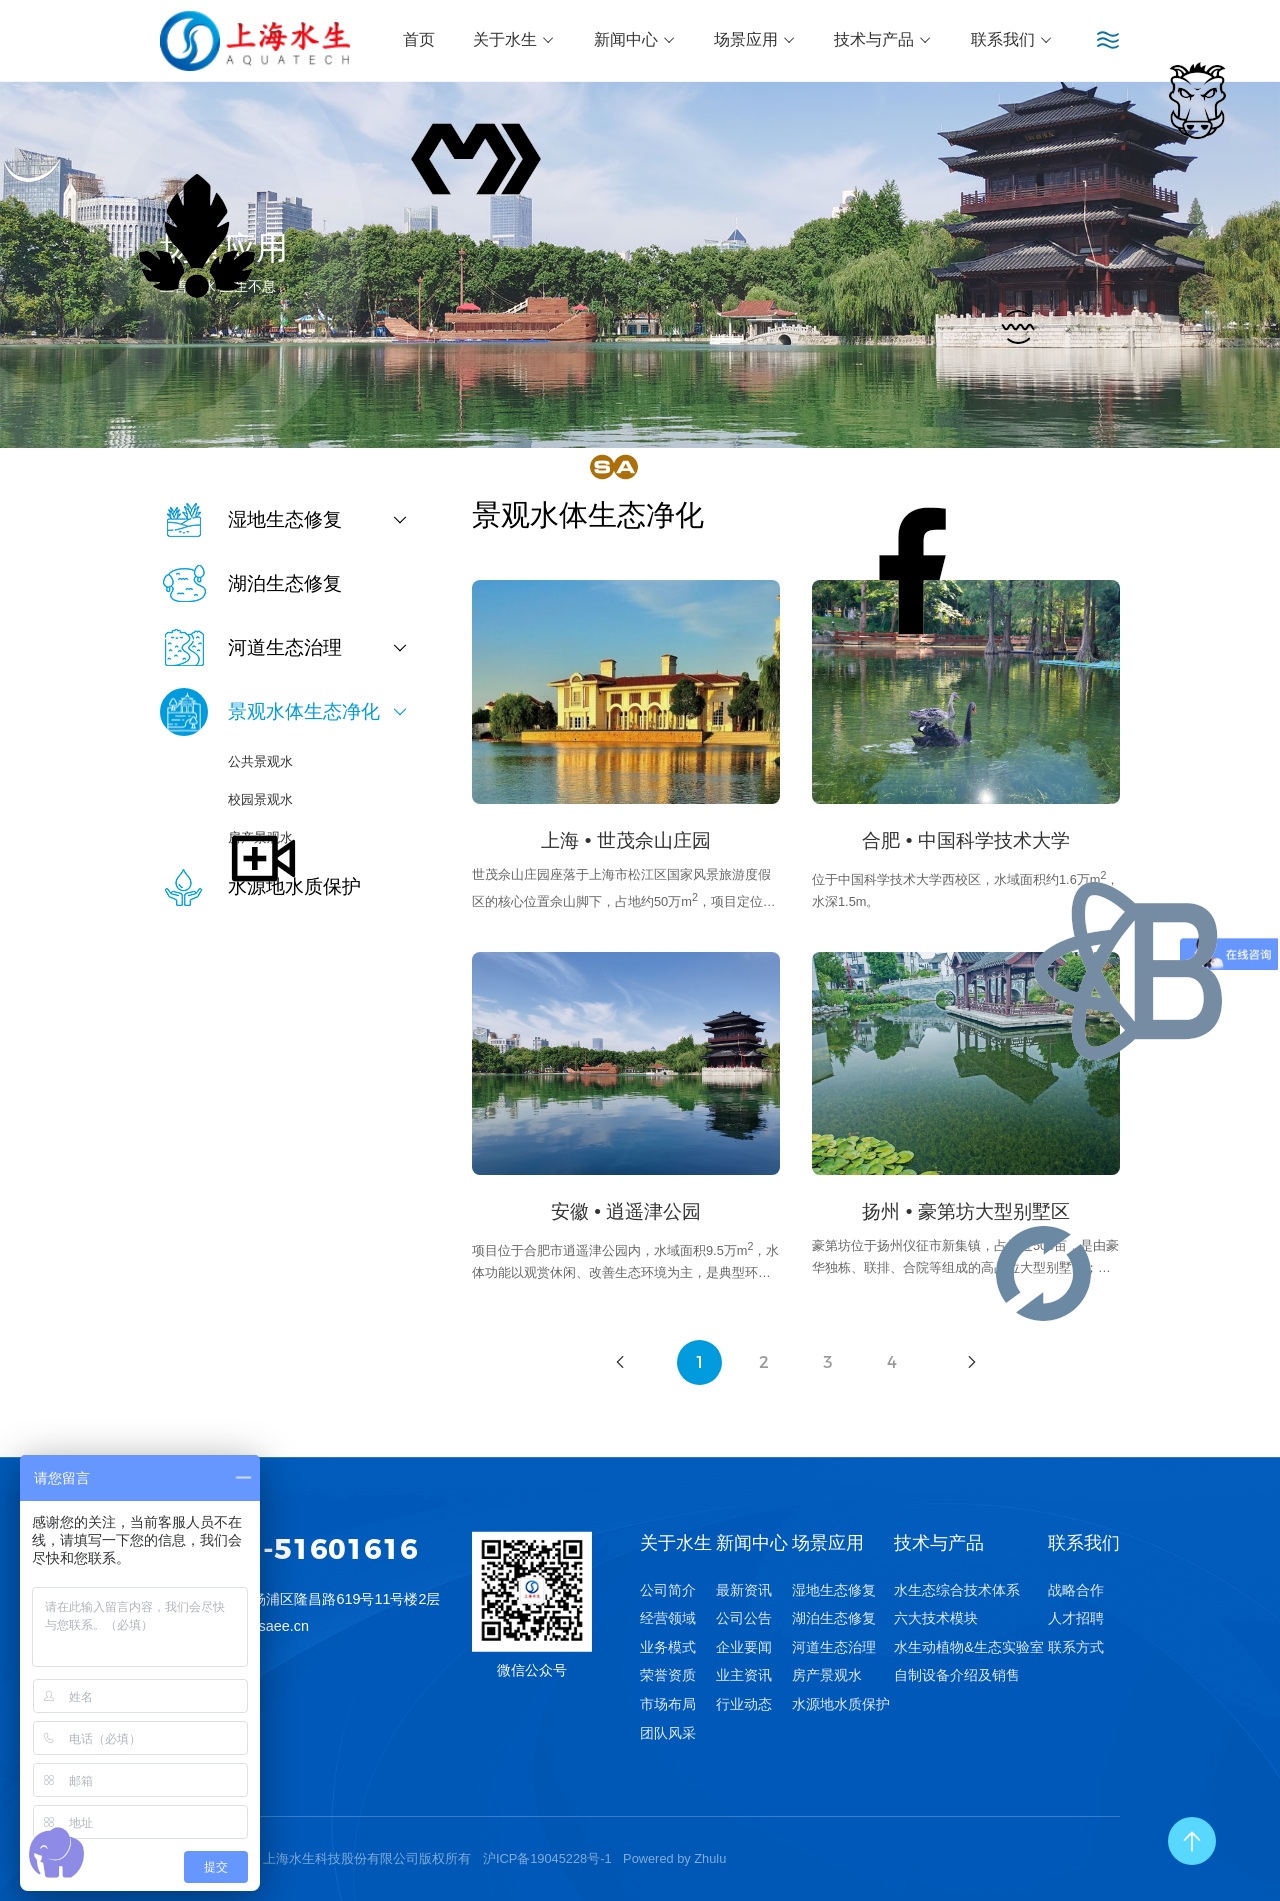 The width and height of the screenshot is (1280, 1901). I want to click on marko javascript framework logo, so click(476, 159).